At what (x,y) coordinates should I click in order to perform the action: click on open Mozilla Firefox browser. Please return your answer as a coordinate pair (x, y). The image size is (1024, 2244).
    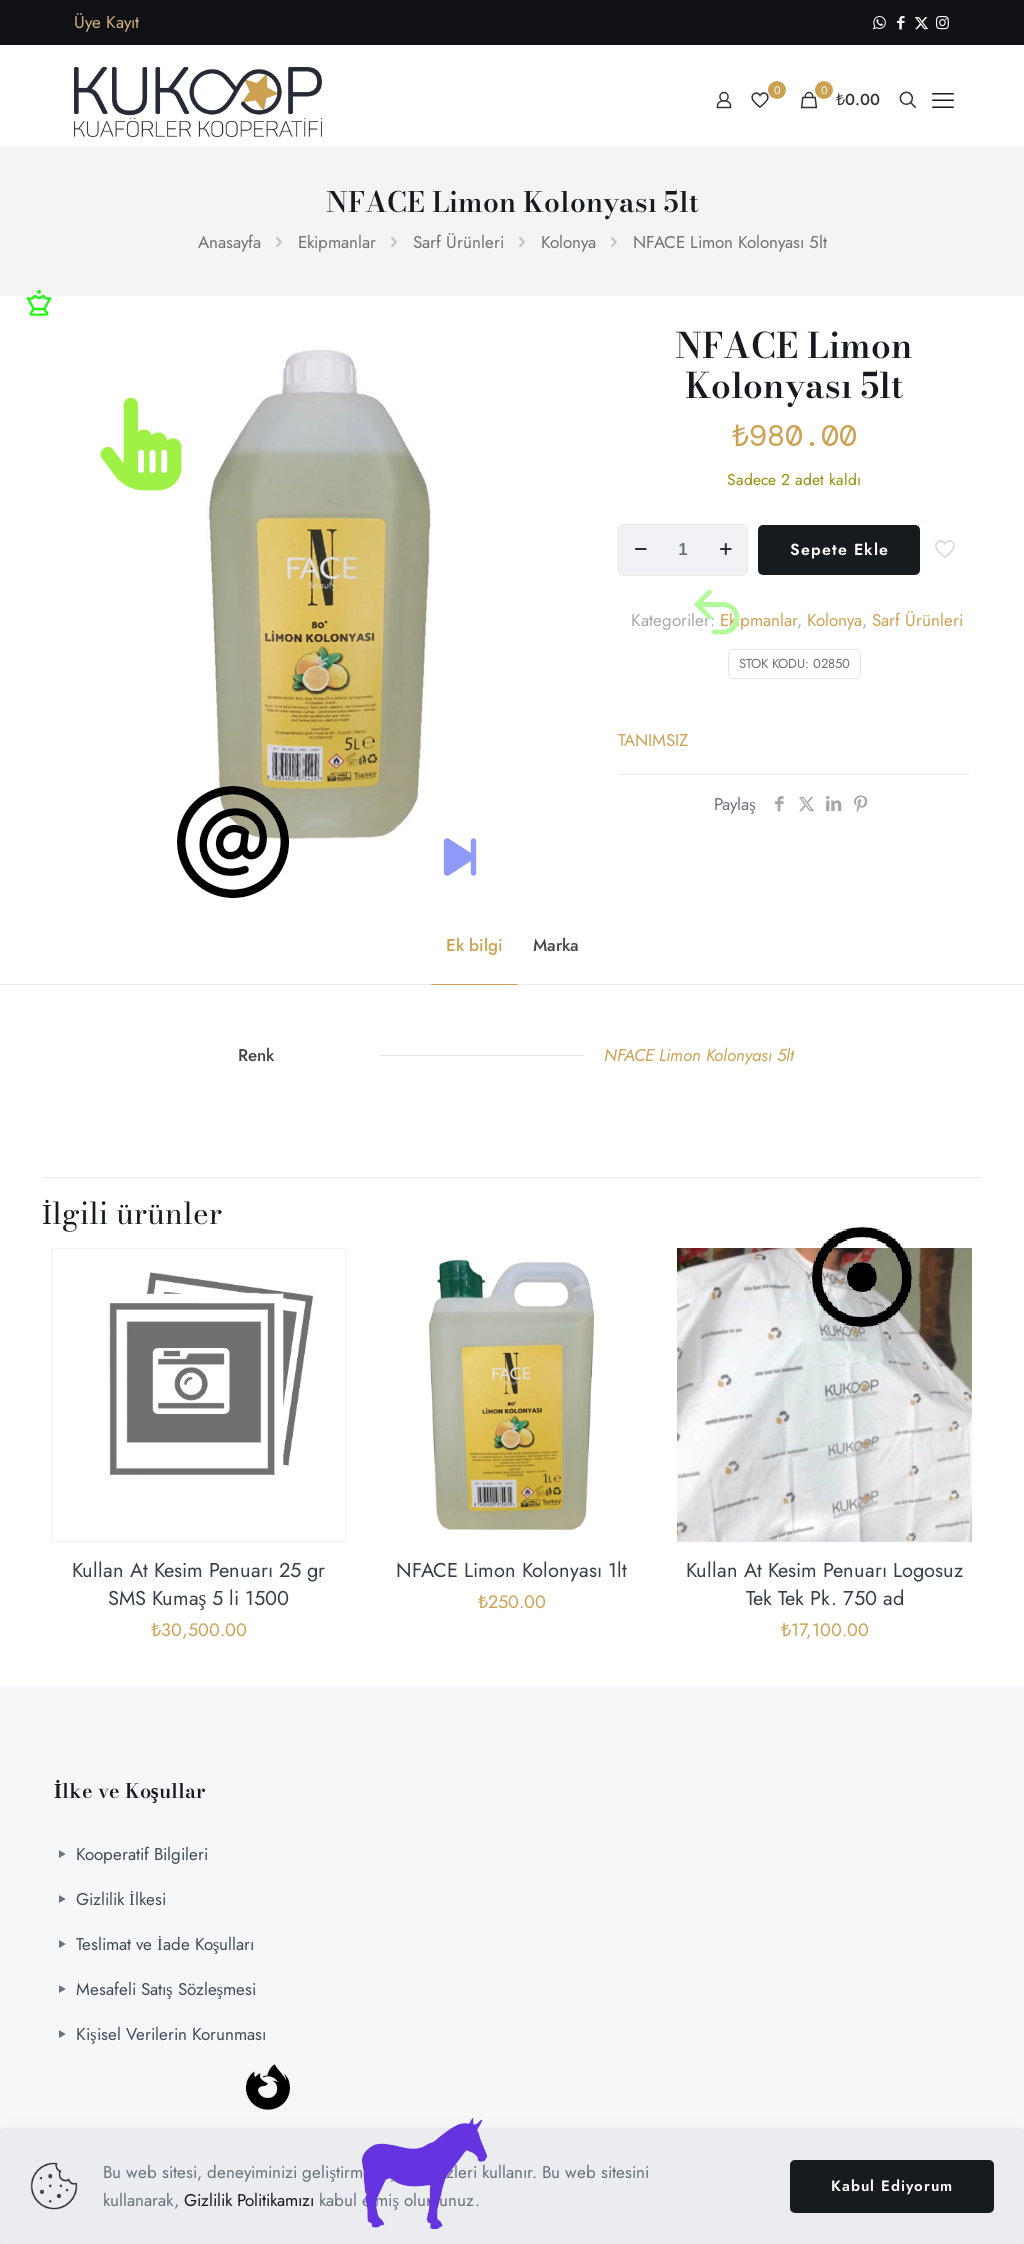
    Looking at the image, I should click on (268, 2087).